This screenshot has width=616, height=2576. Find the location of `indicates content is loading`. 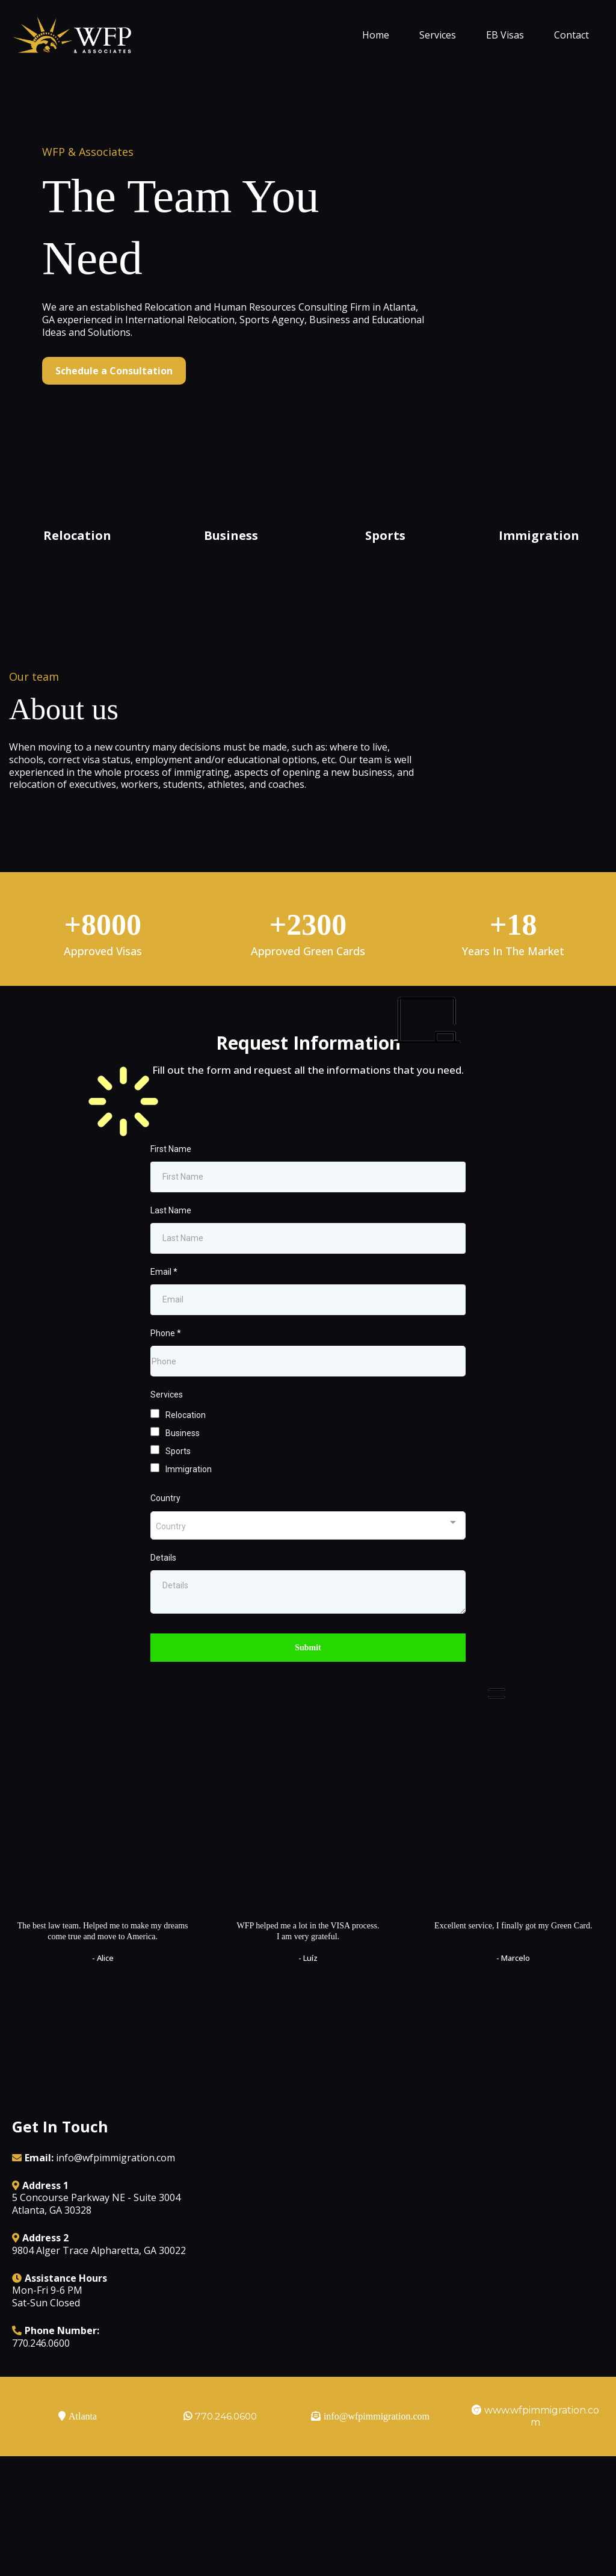

indicates content is loading is located at coordinates (123, 1101).